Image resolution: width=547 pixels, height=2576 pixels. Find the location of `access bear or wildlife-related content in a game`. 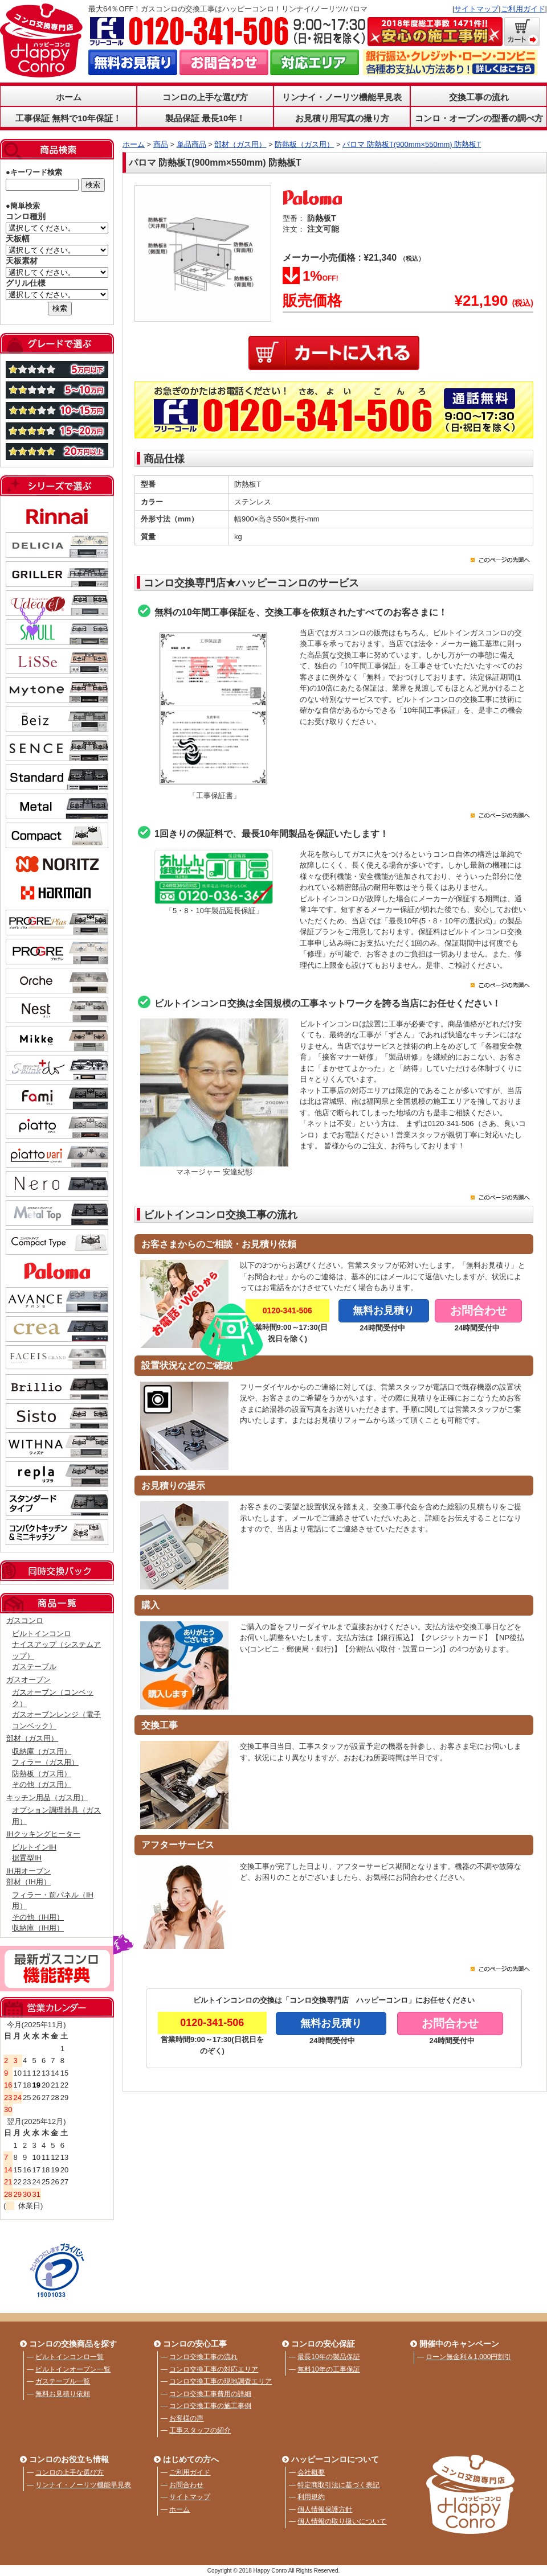

access bear or wildlife-related content in a game is located at coordinates (124, 1945).